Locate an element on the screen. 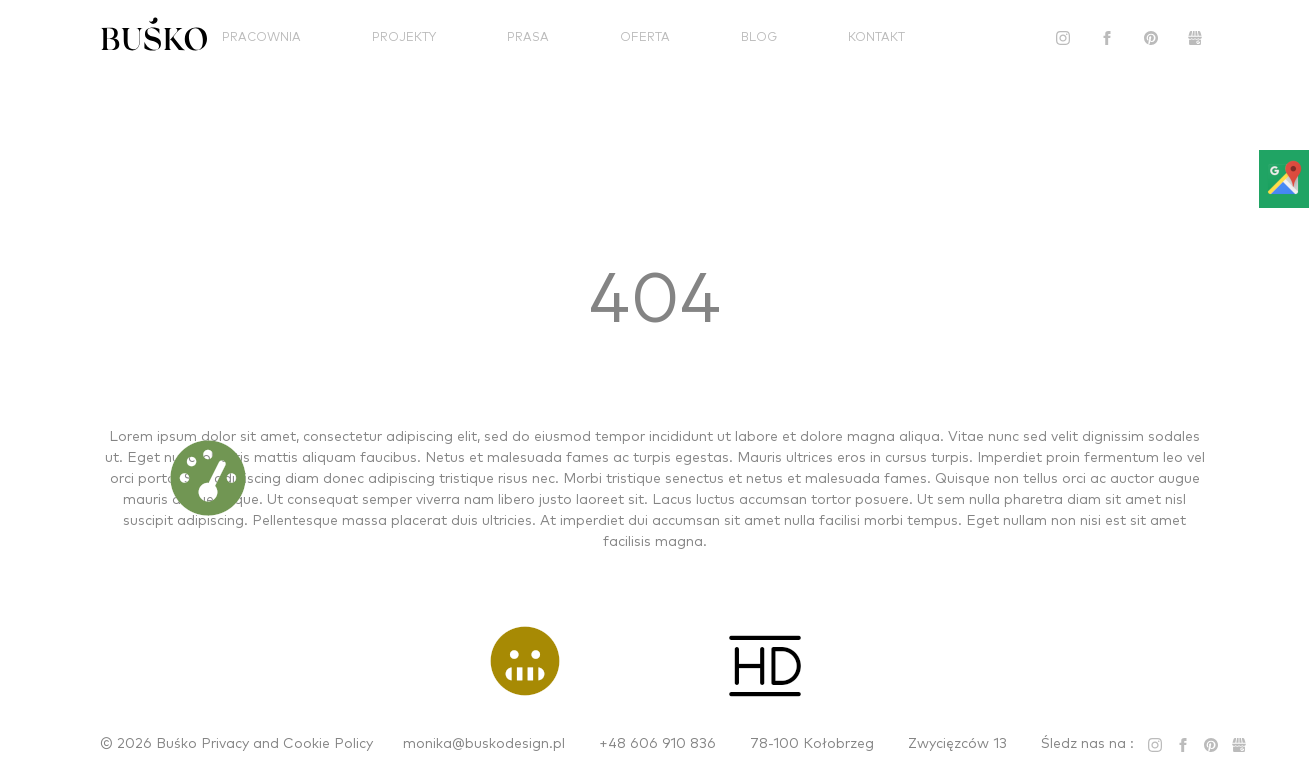 The height and width of the screenshot is (784, 1309). view performance or speed metrics is located at coordinates (208, 478).